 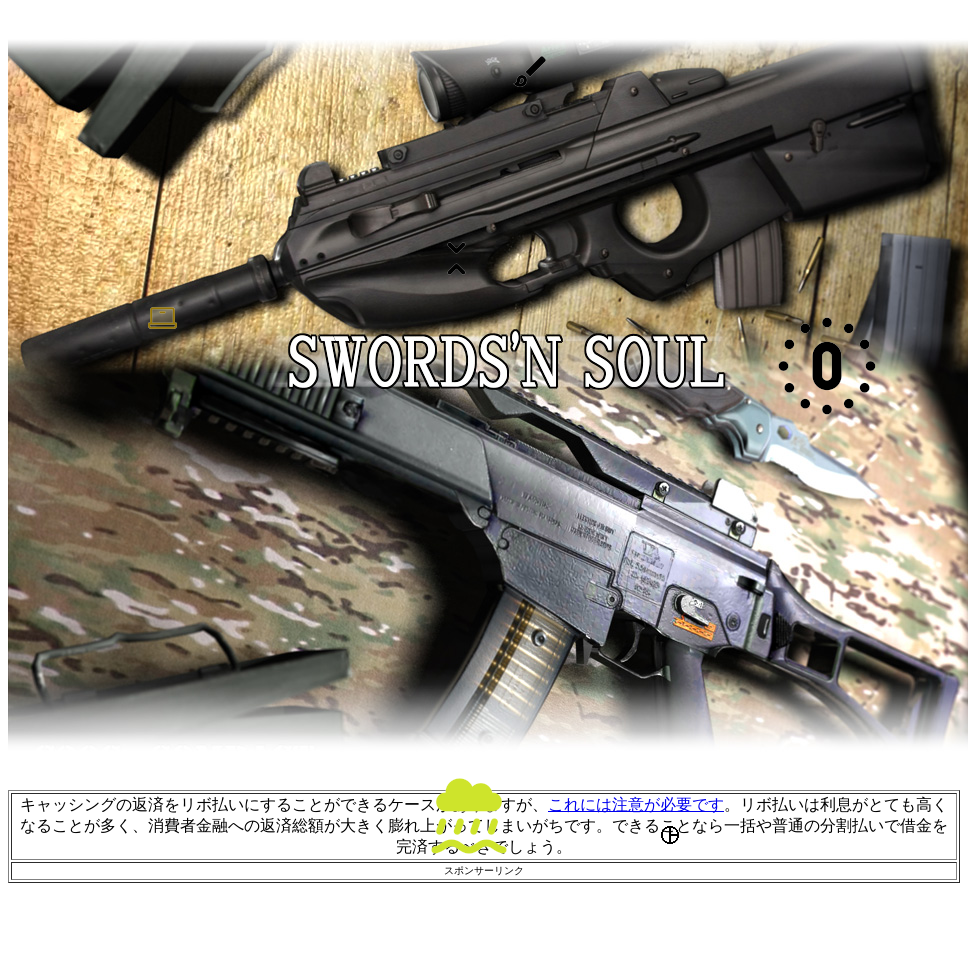 What do you see at coordinates (456, 258) in the screenshot?
I see `collapse expanded content` at bounding box center [456, 258].